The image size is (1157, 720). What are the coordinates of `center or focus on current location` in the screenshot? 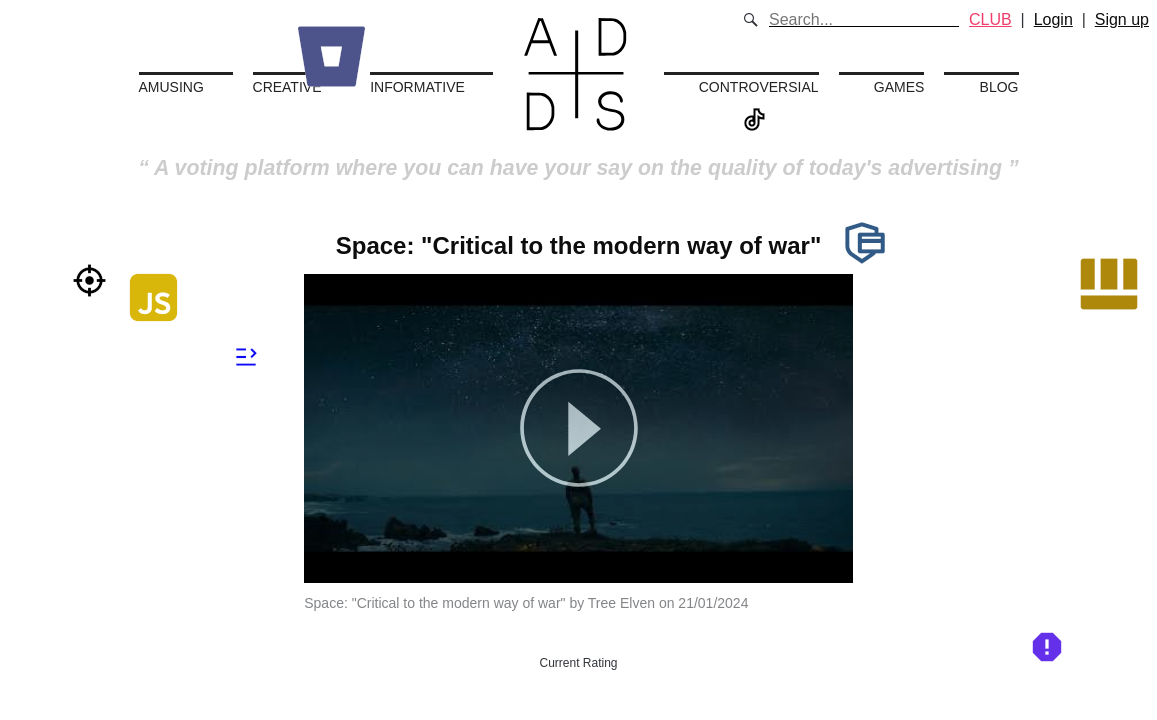 It's located at (89, 280).